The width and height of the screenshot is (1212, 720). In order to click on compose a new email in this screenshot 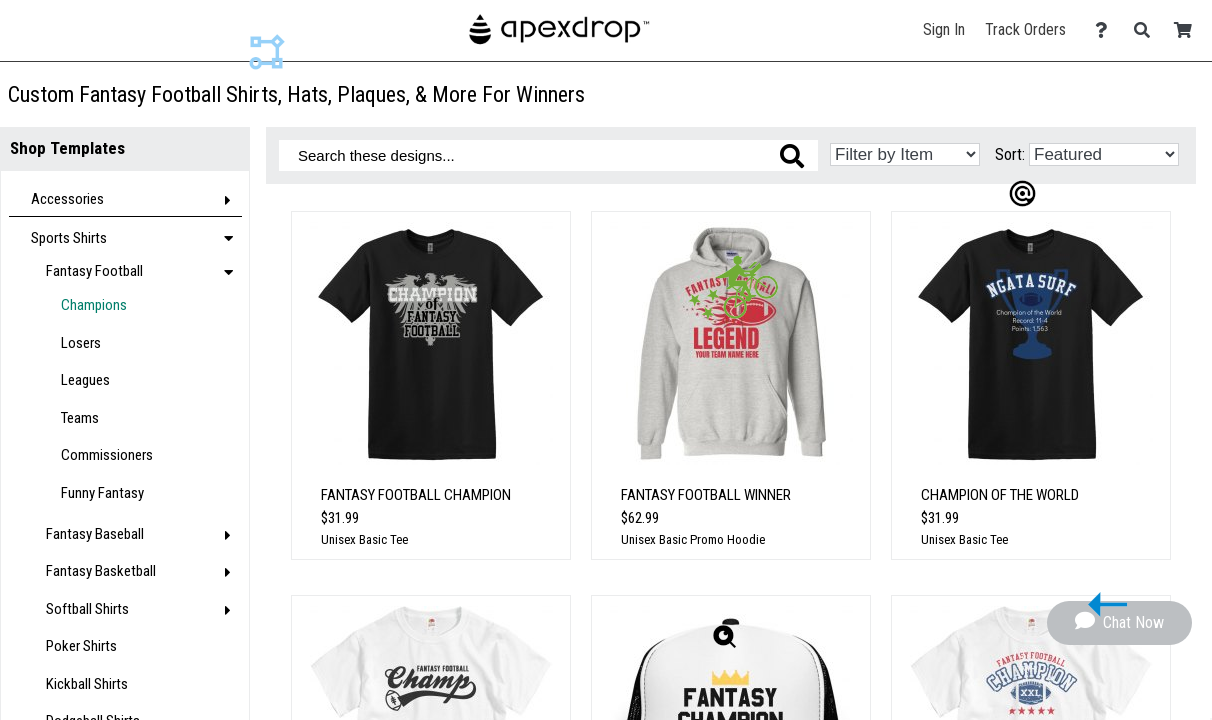, I will do `click(1022, 193)`.